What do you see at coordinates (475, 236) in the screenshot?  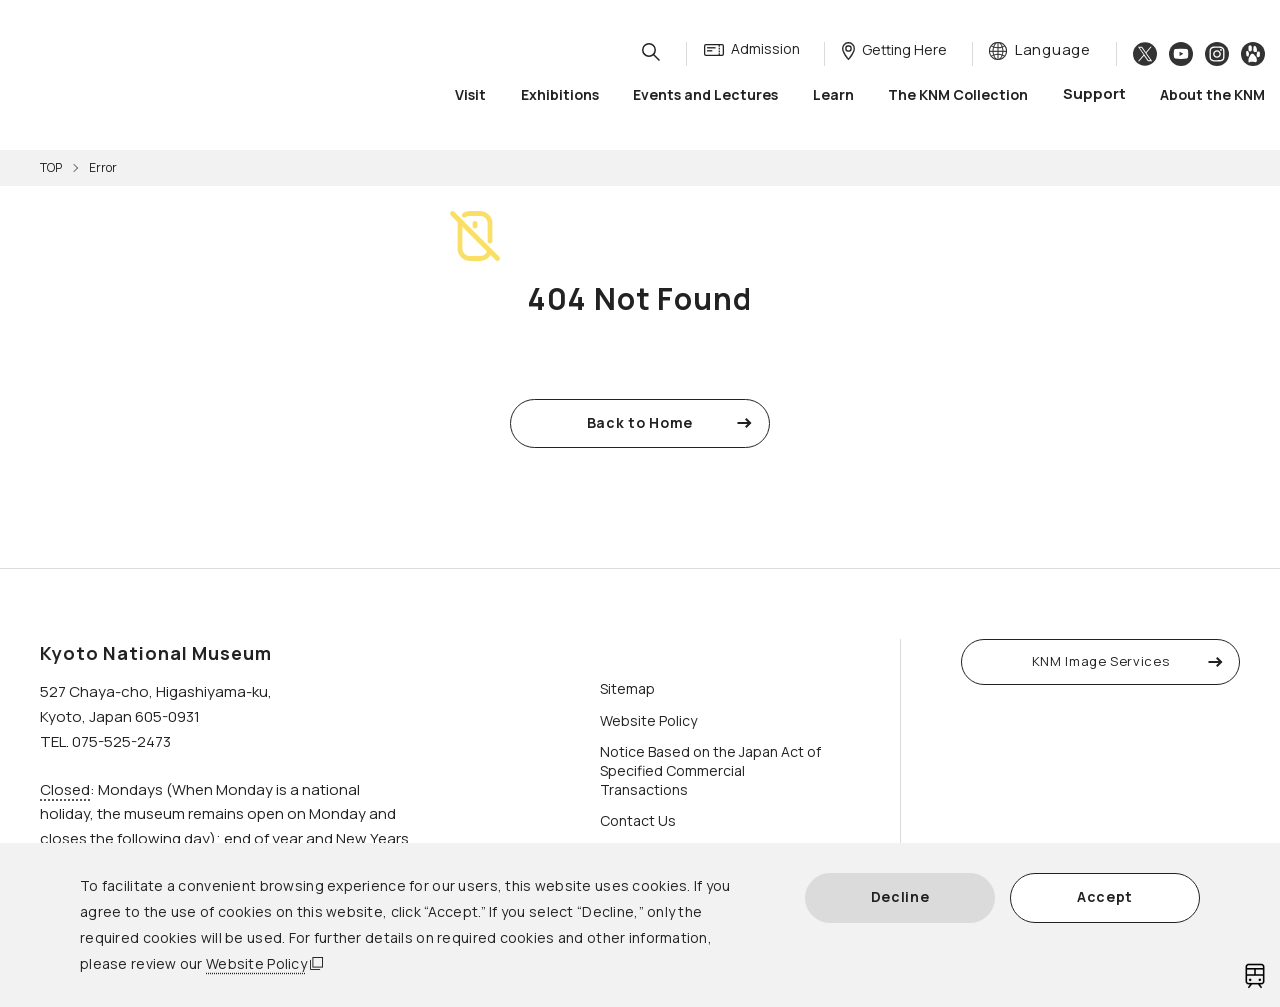 I see `mouse input disabled or disconnected` at bounding box center [475, 236].